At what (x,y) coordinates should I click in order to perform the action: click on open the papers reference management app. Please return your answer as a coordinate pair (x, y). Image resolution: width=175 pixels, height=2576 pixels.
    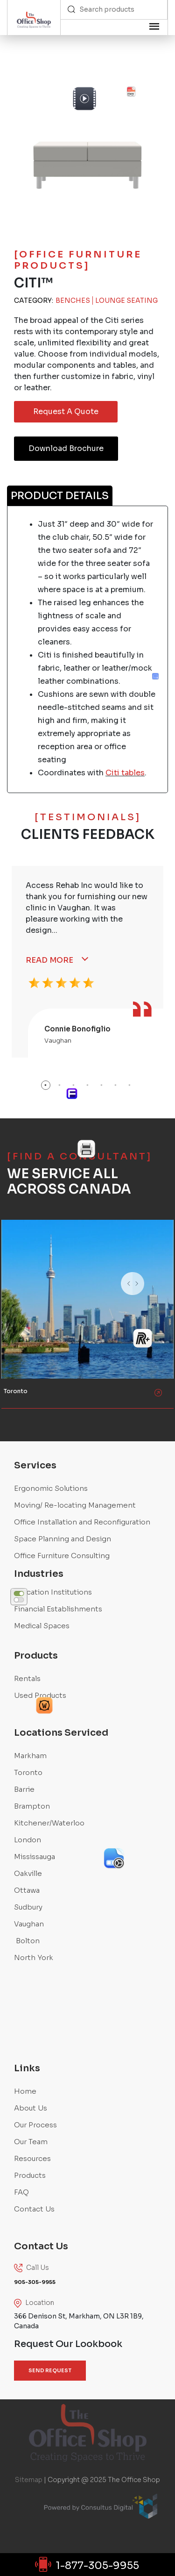
    Looking at the image, I should click on (131, 92).